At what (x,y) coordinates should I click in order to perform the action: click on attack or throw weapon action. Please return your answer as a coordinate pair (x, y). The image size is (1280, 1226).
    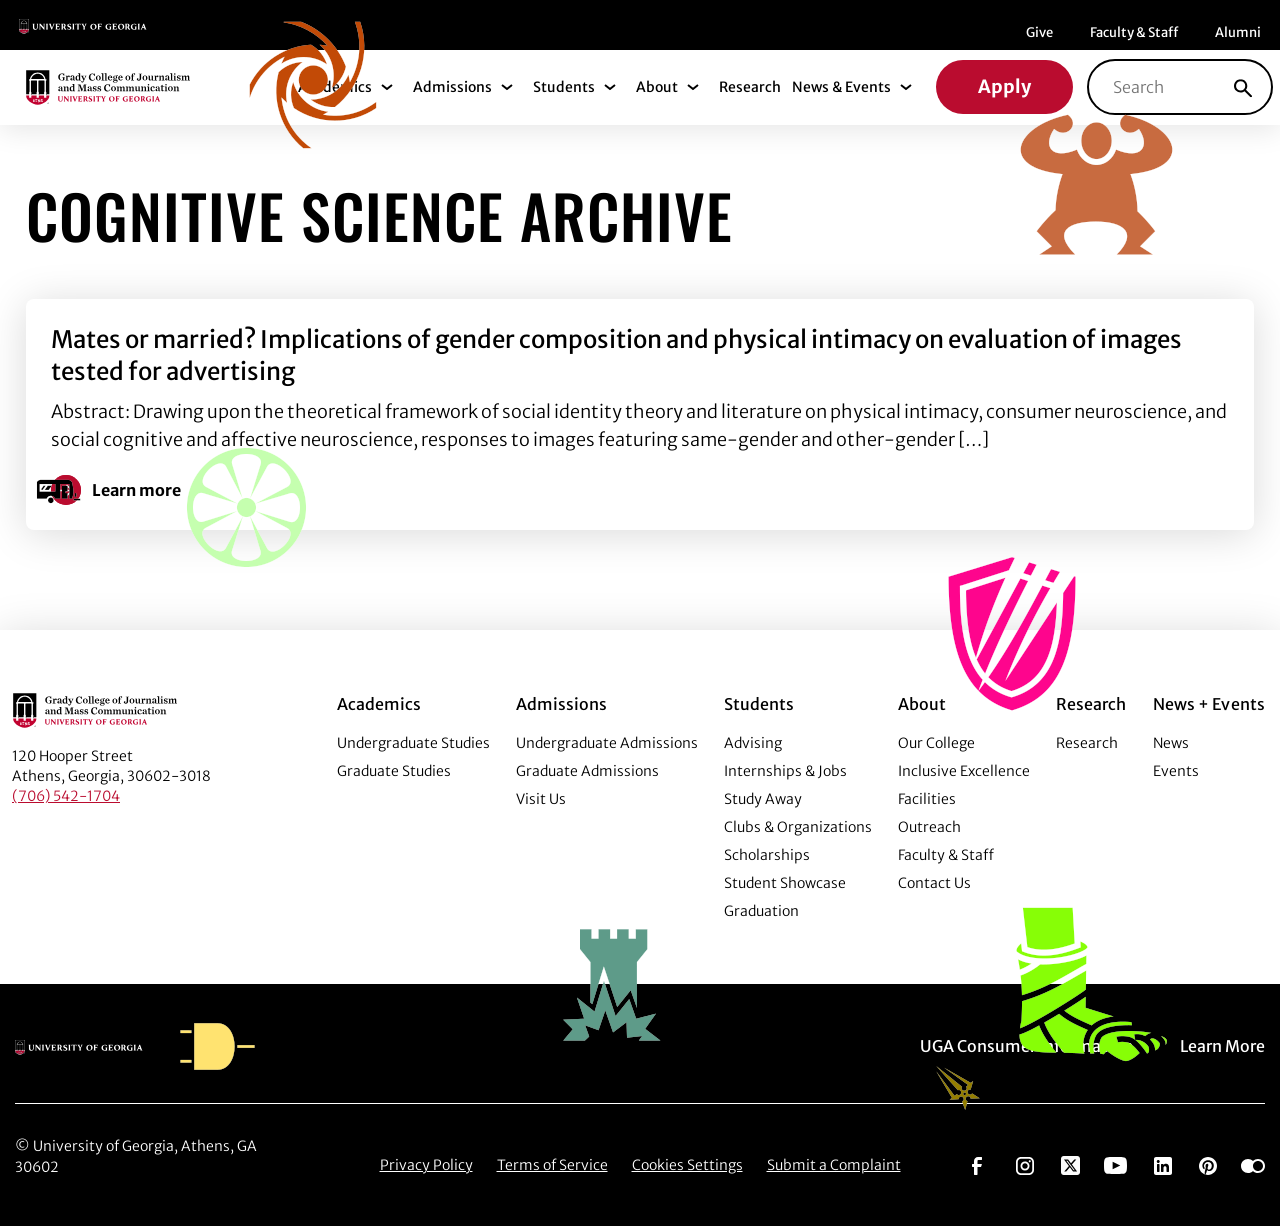
    Looking at the image, I should click on (958, 1088).